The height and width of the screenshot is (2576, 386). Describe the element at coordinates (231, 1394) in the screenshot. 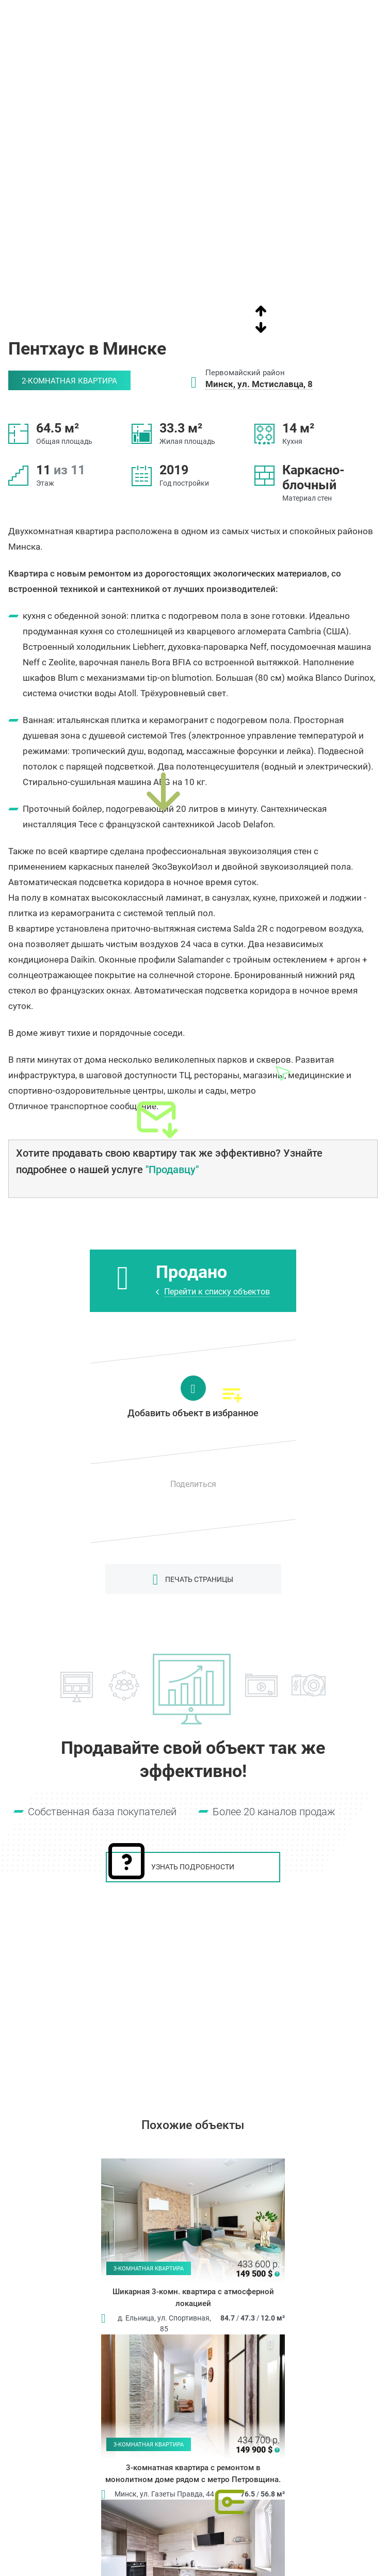

I see `add a new item to your playlist` at that location.